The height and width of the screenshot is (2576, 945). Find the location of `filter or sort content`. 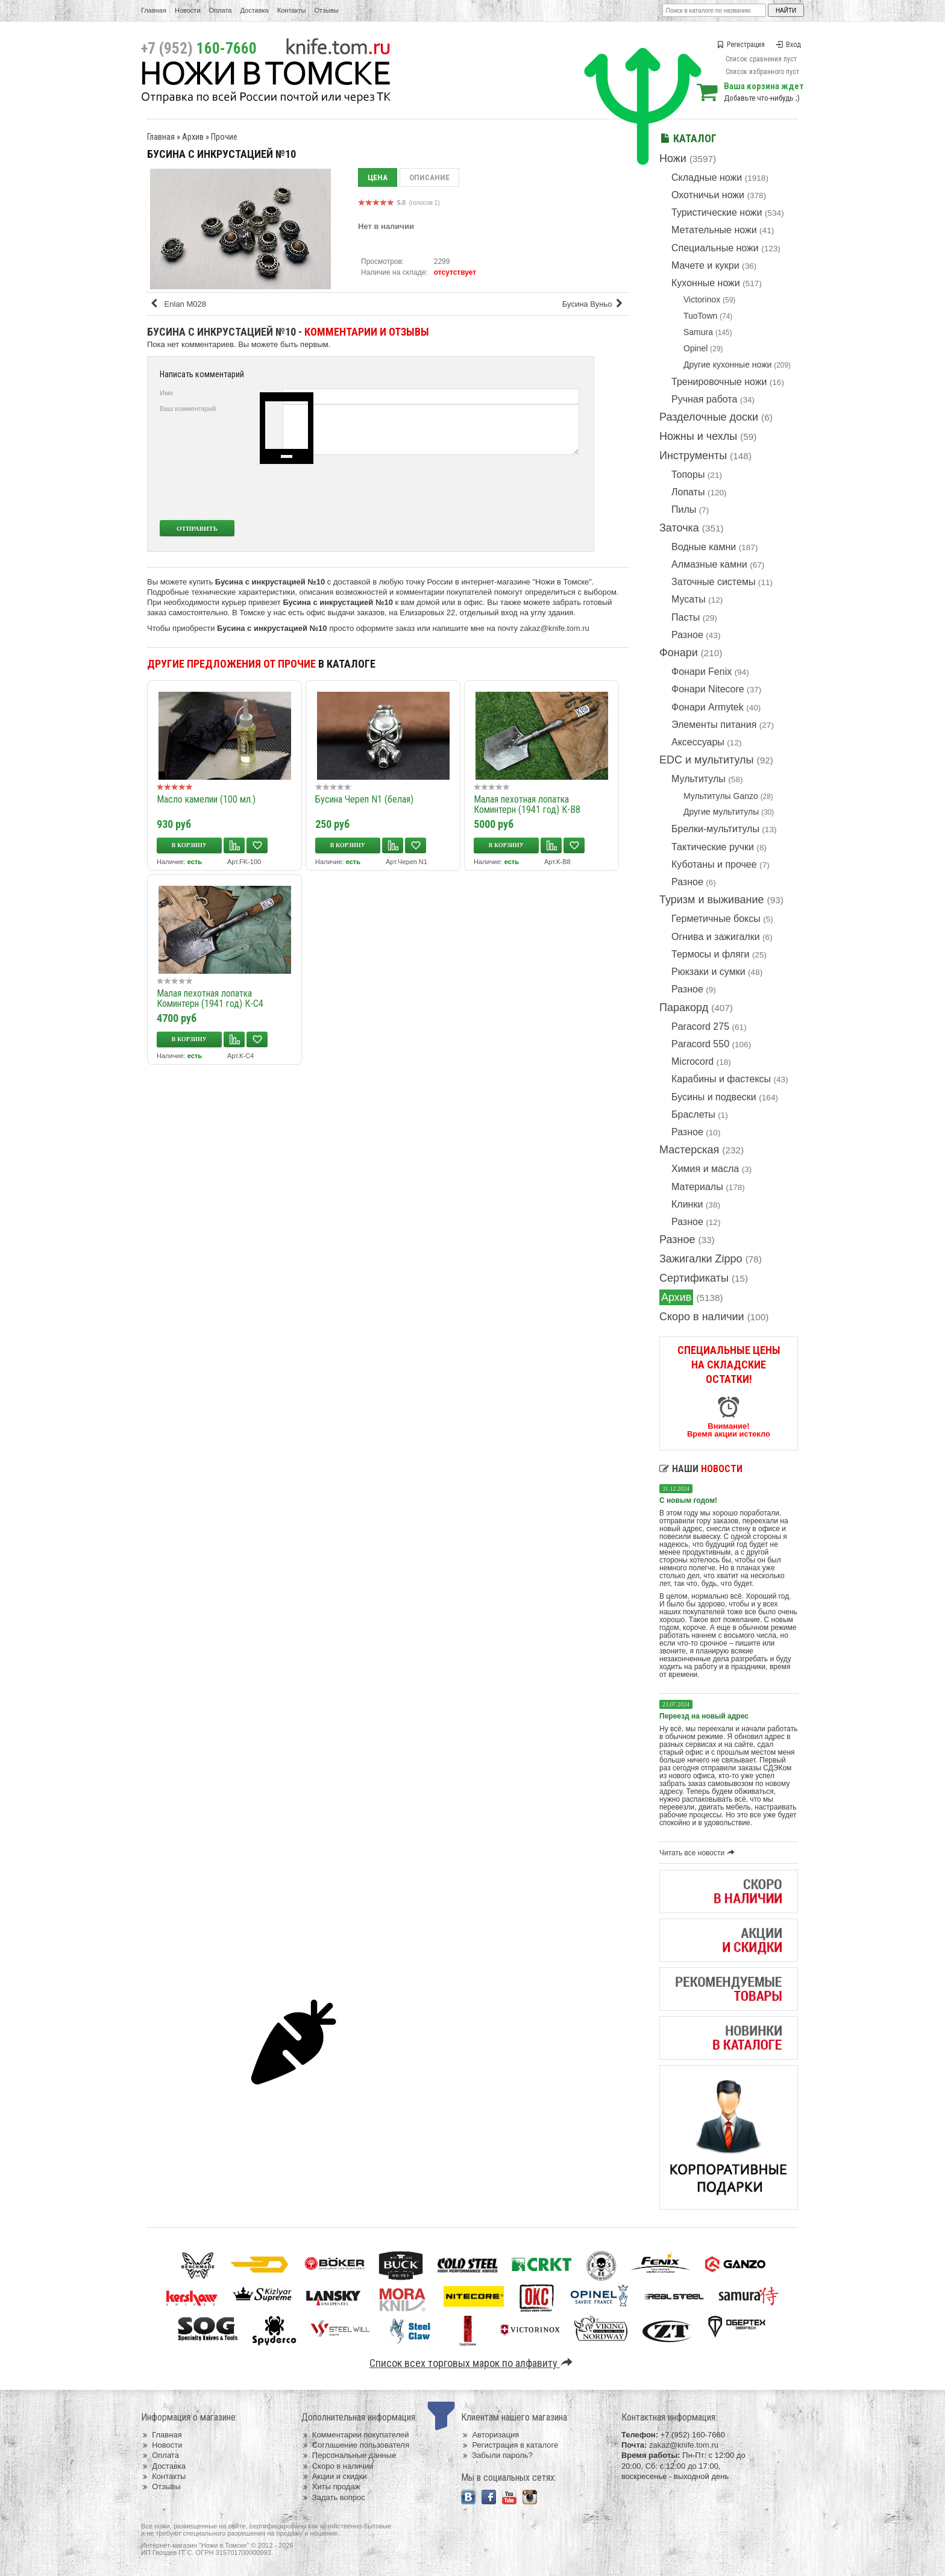

filter or sort content is located at coordinates (441, 2415).